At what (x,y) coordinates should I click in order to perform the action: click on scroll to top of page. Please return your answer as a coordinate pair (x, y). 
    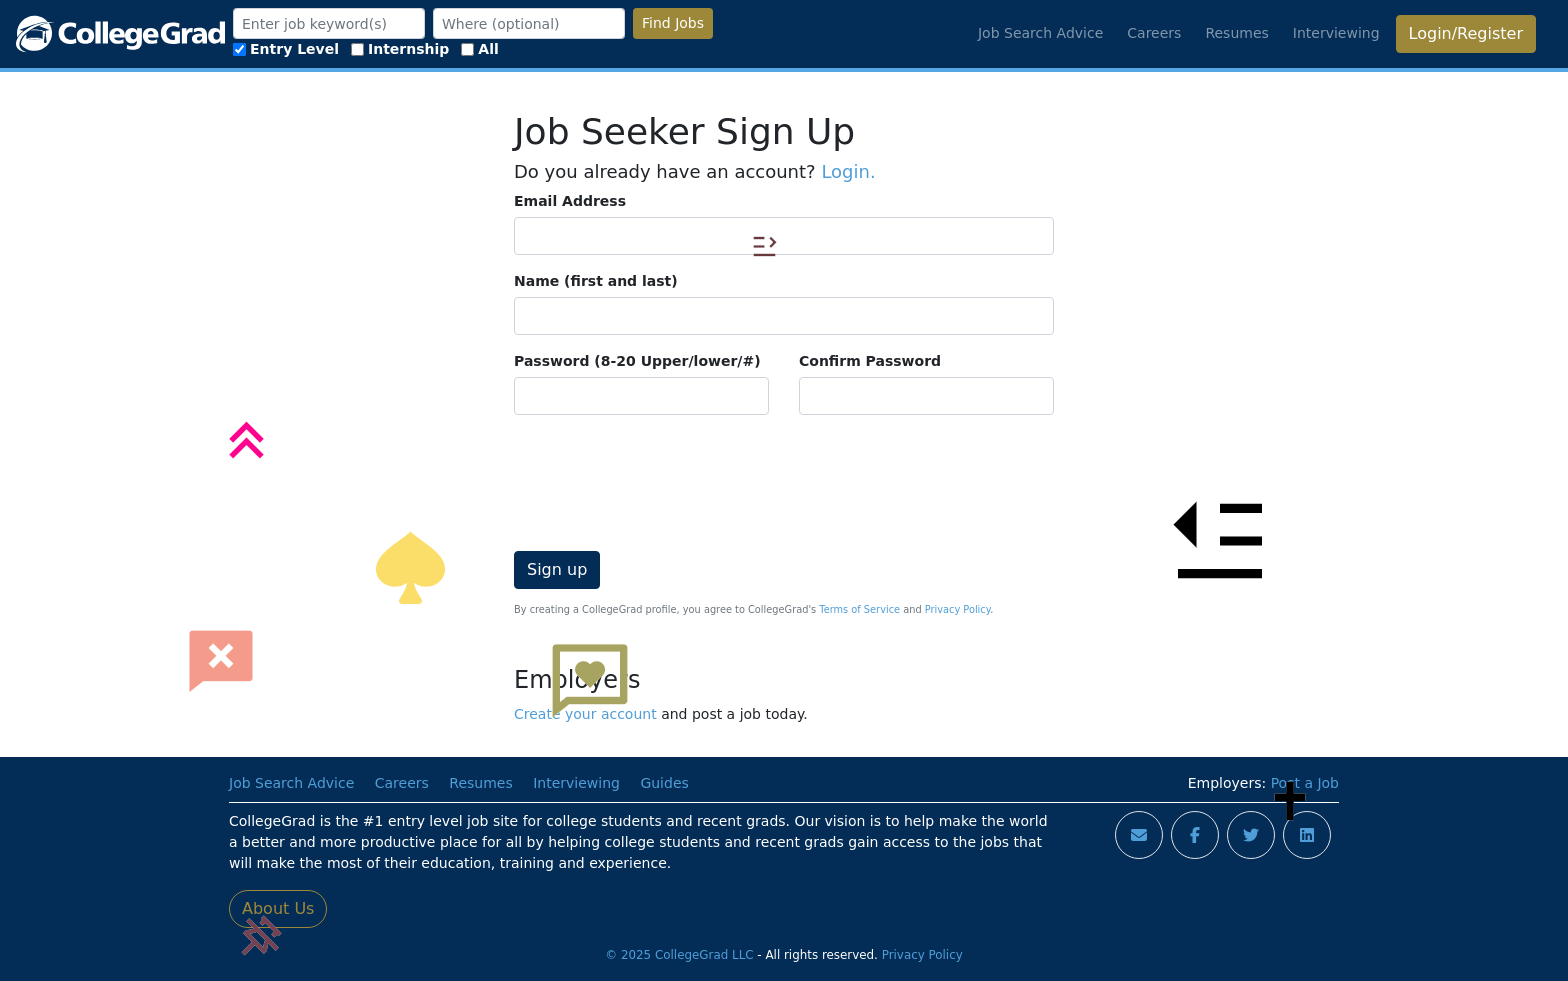
    Looking at the image, I should click on (246, 441).